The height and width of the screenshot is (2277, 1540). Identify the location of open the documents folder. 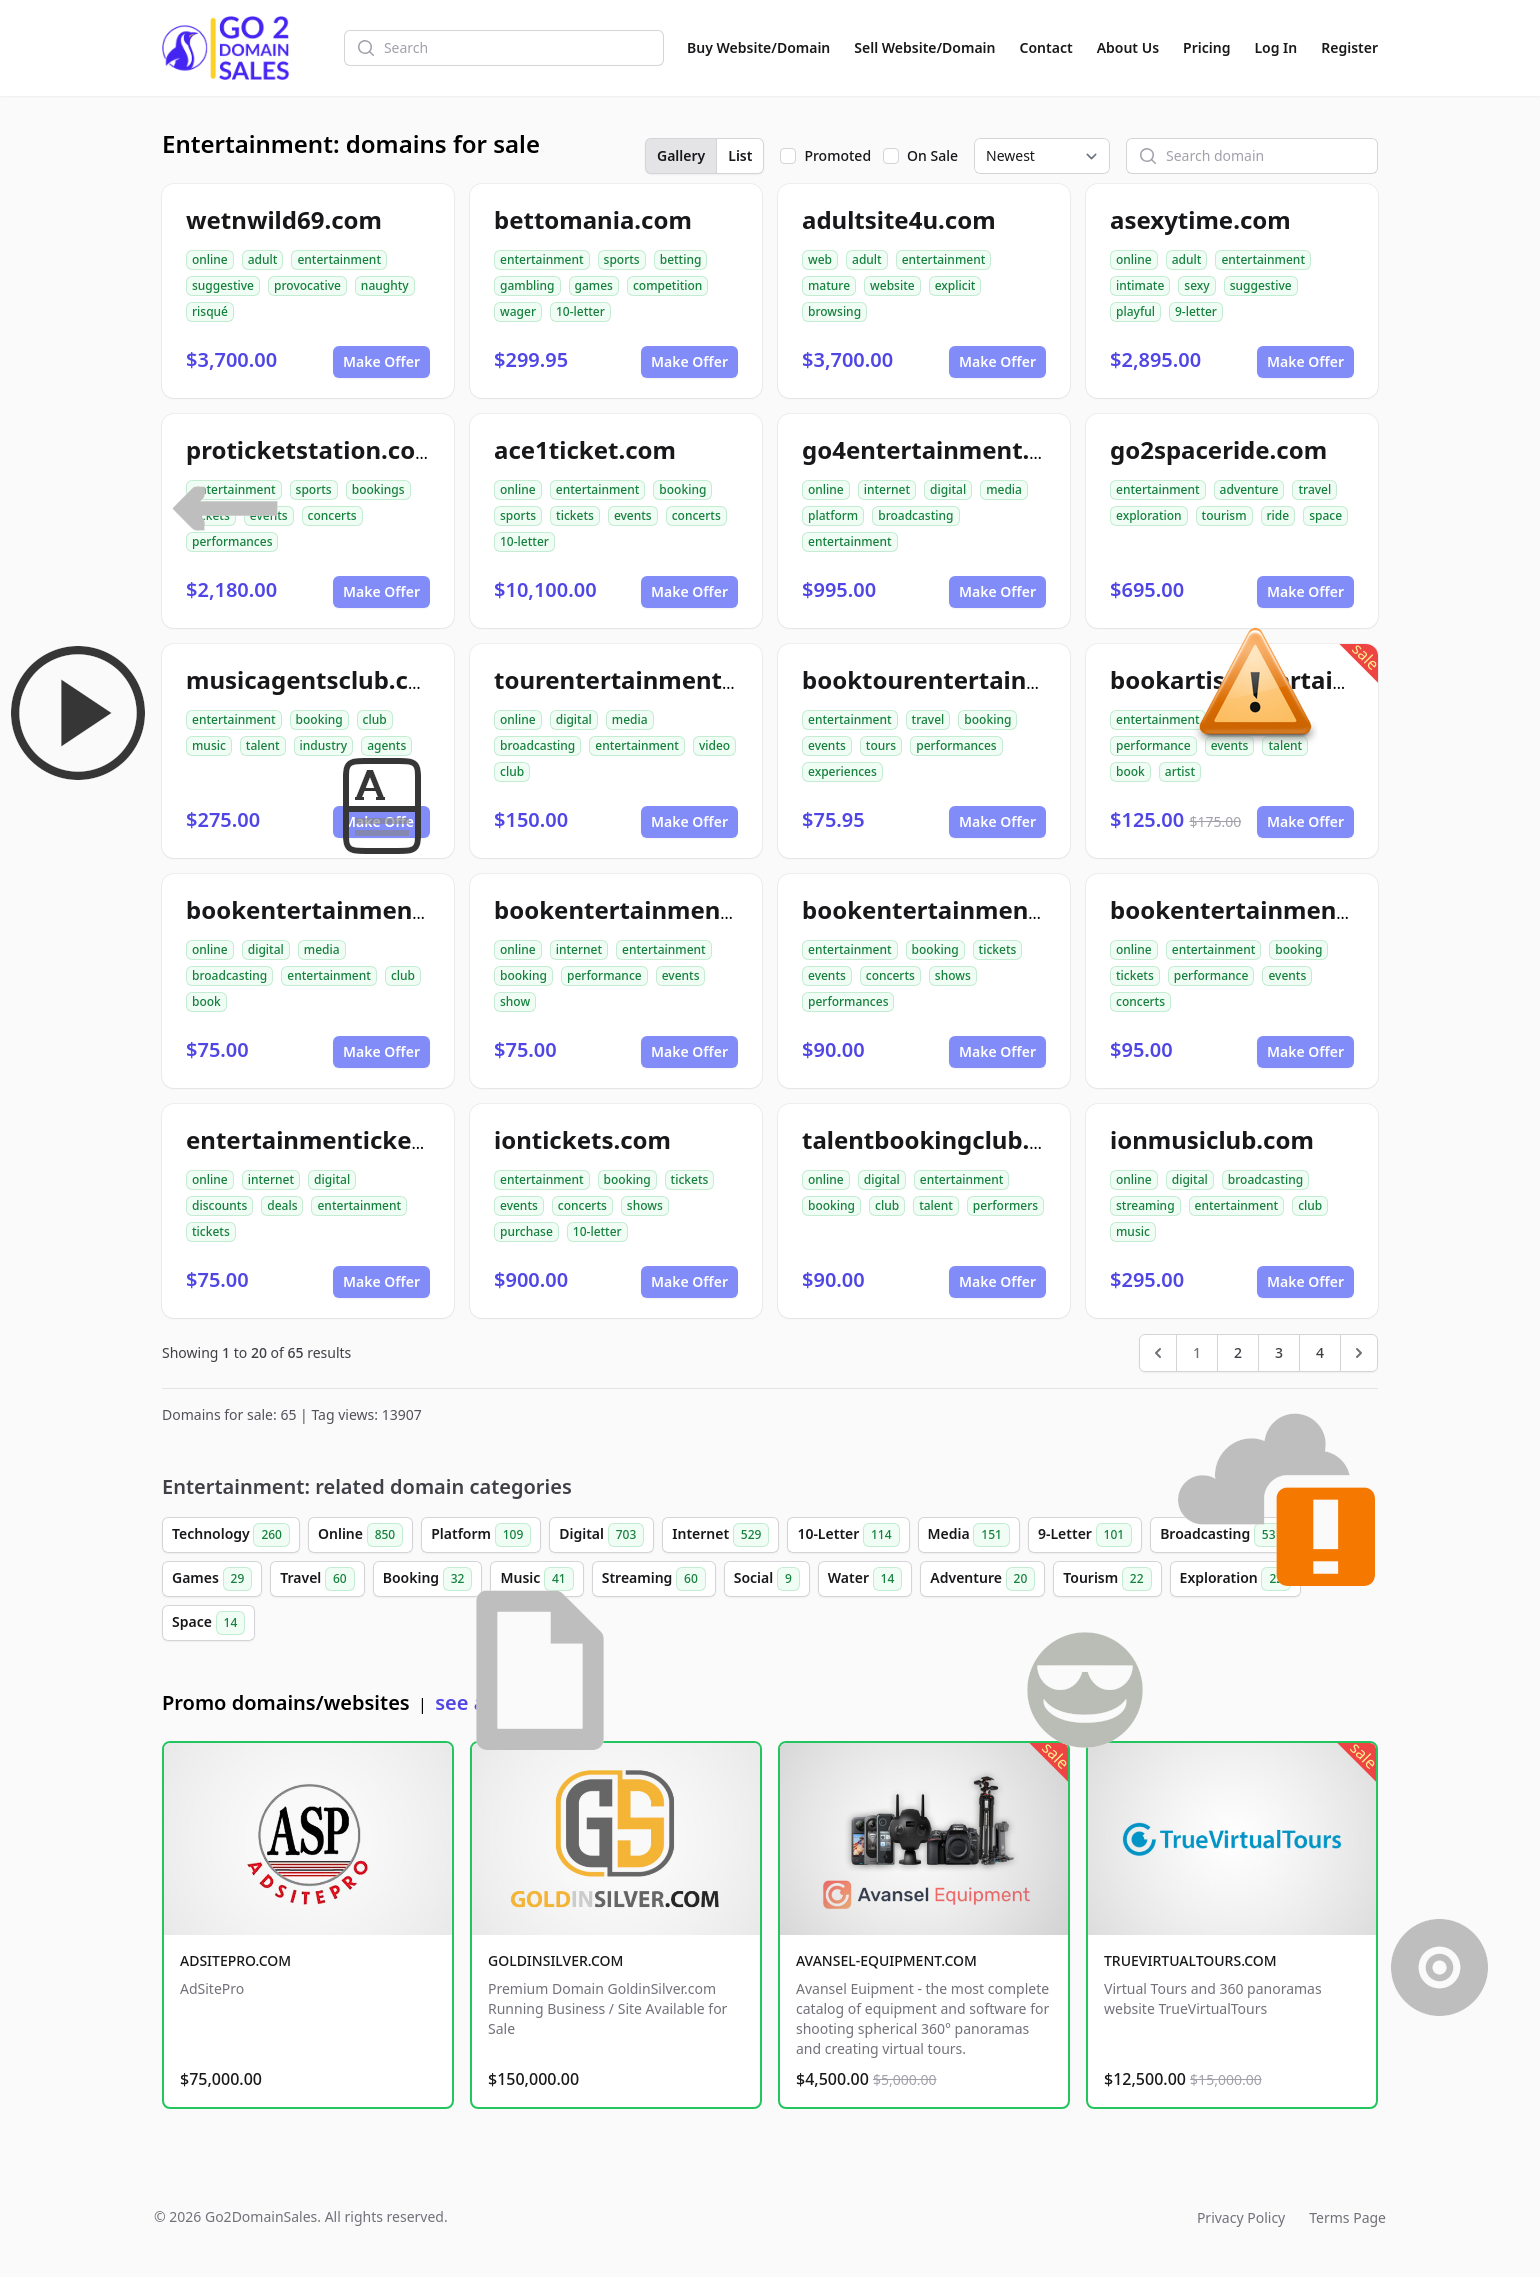
(540, 1665).